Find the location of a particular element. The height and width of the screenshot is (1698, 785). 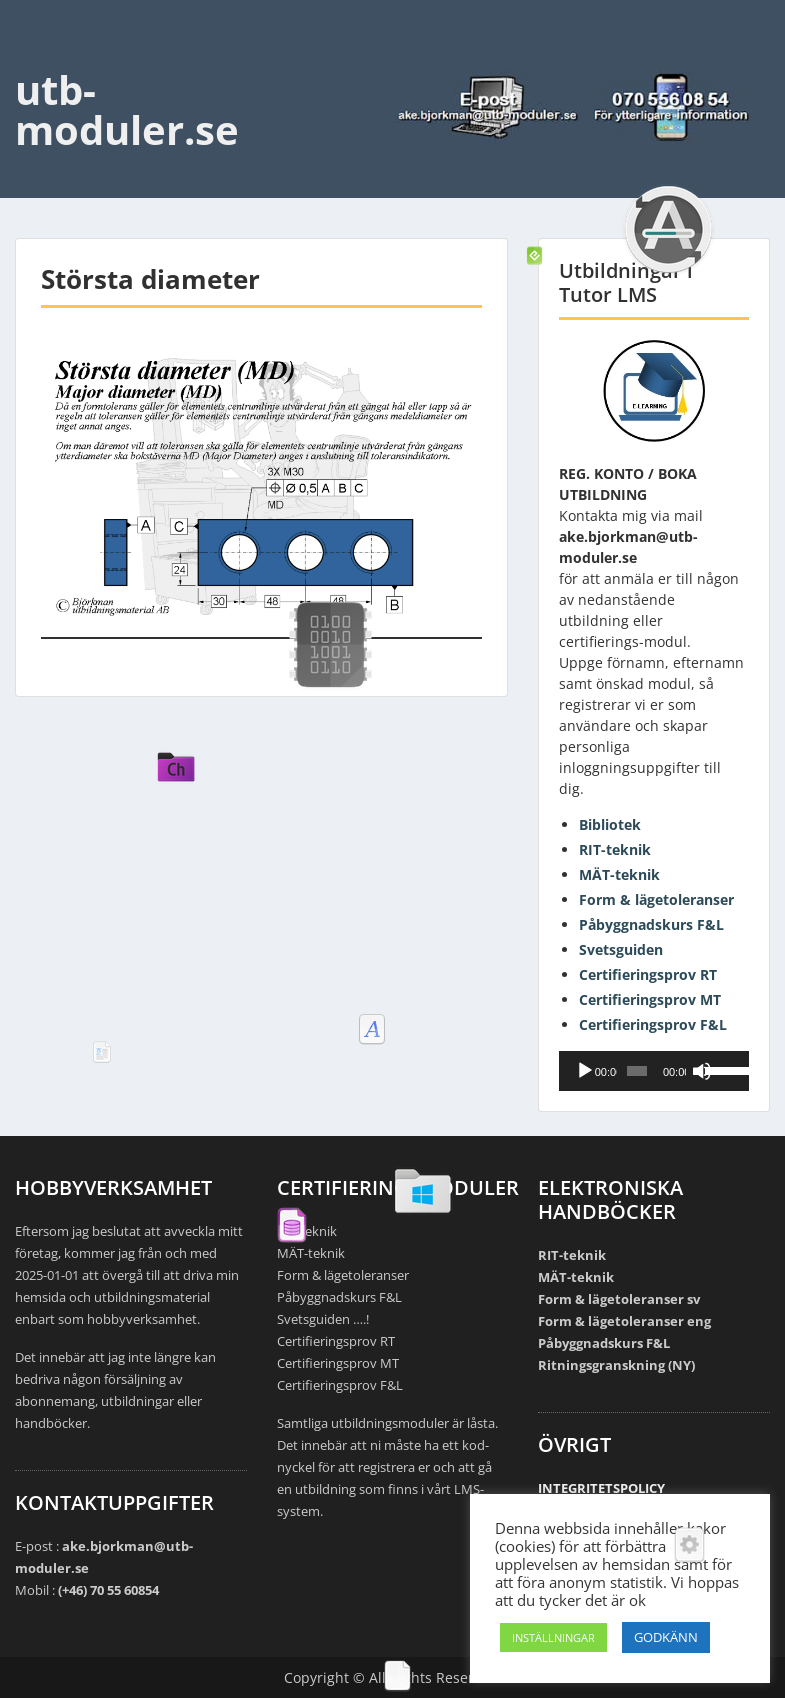

check for available software updates is located at coordinates (668, 229).